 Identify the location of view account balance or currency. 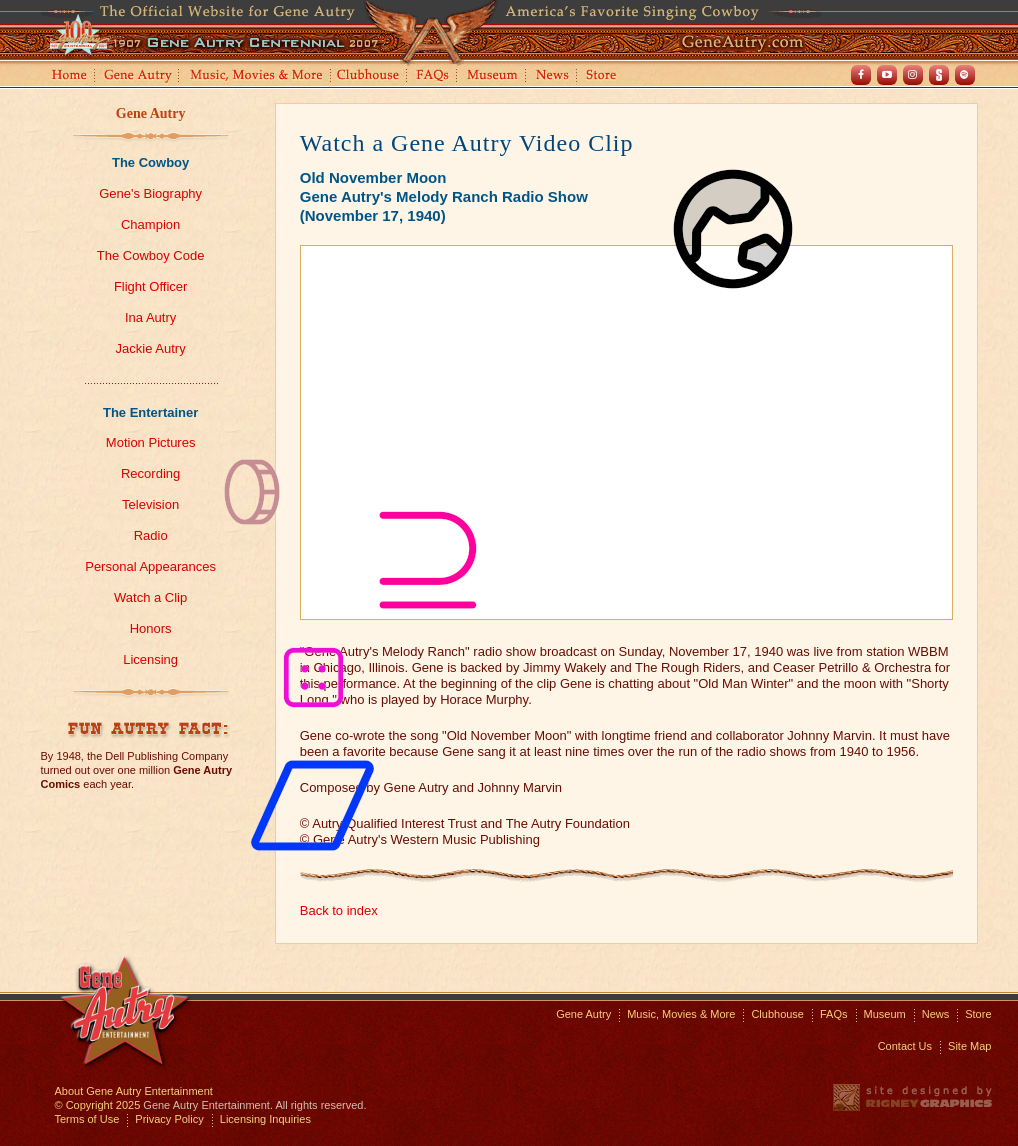
(252, 492).